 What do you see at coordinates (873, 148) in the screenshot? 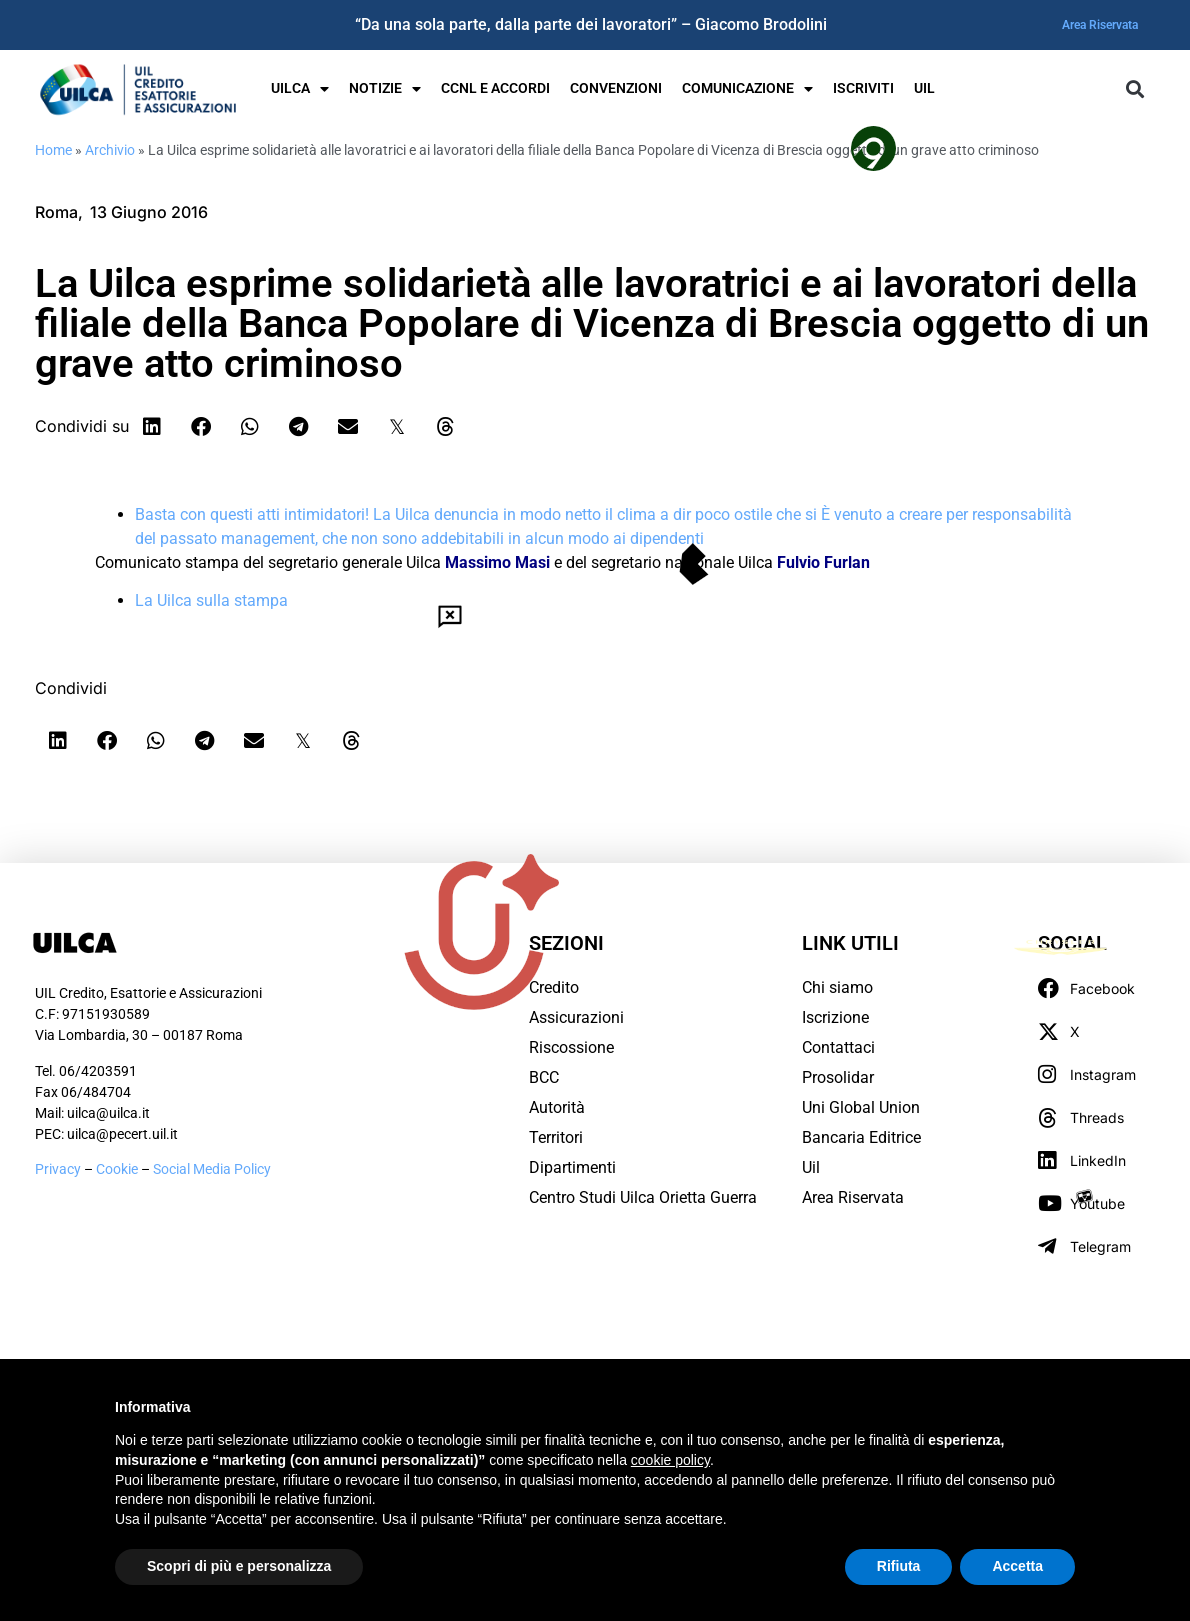
I see `visit AppVeyor CI/CD platform` at bounding box center [873, 148].